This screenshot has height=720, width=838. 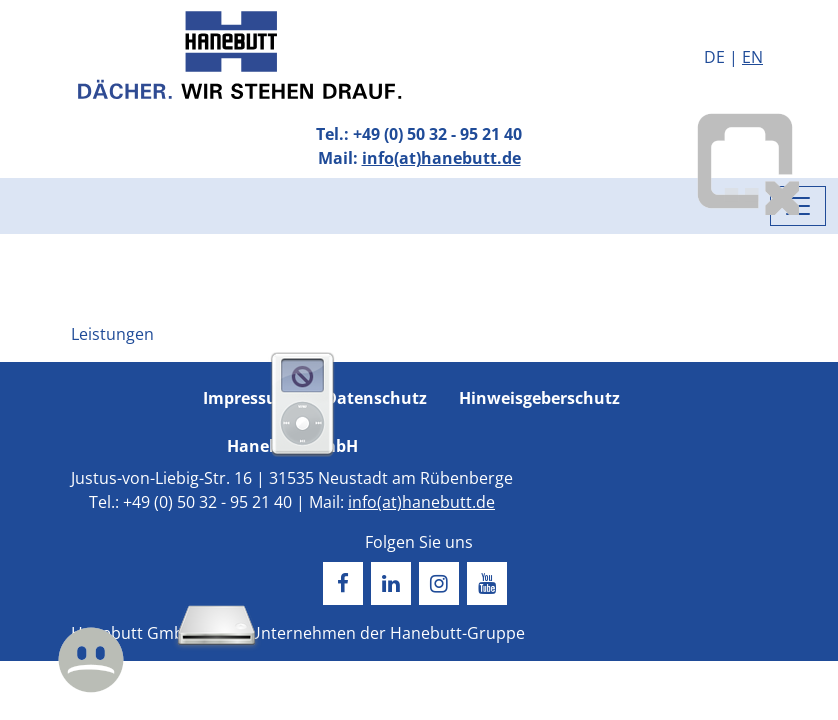 I want to click on access removable storage device, so click(x=216, y=626).